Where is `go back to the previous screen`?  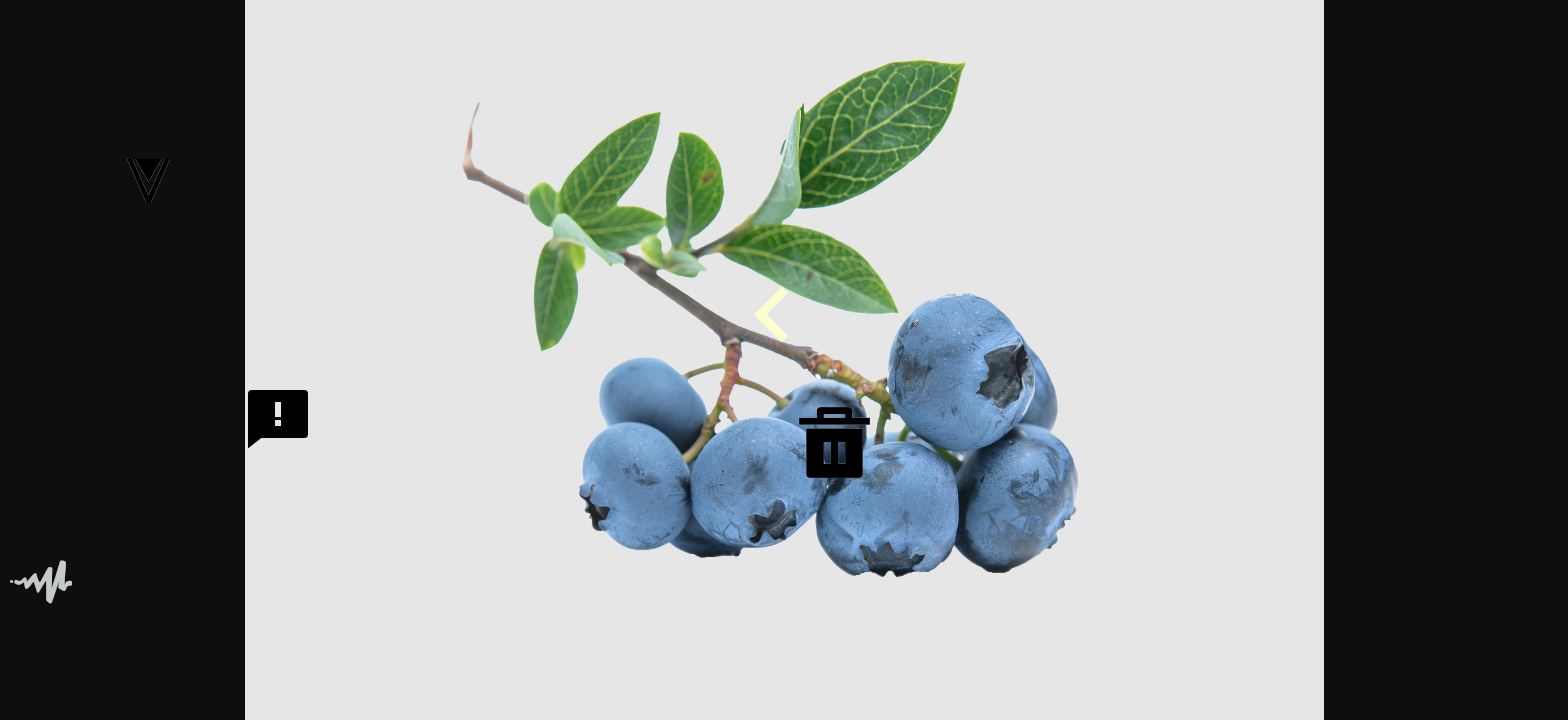 go back to the previous screen is located at coordinates (771, 314).